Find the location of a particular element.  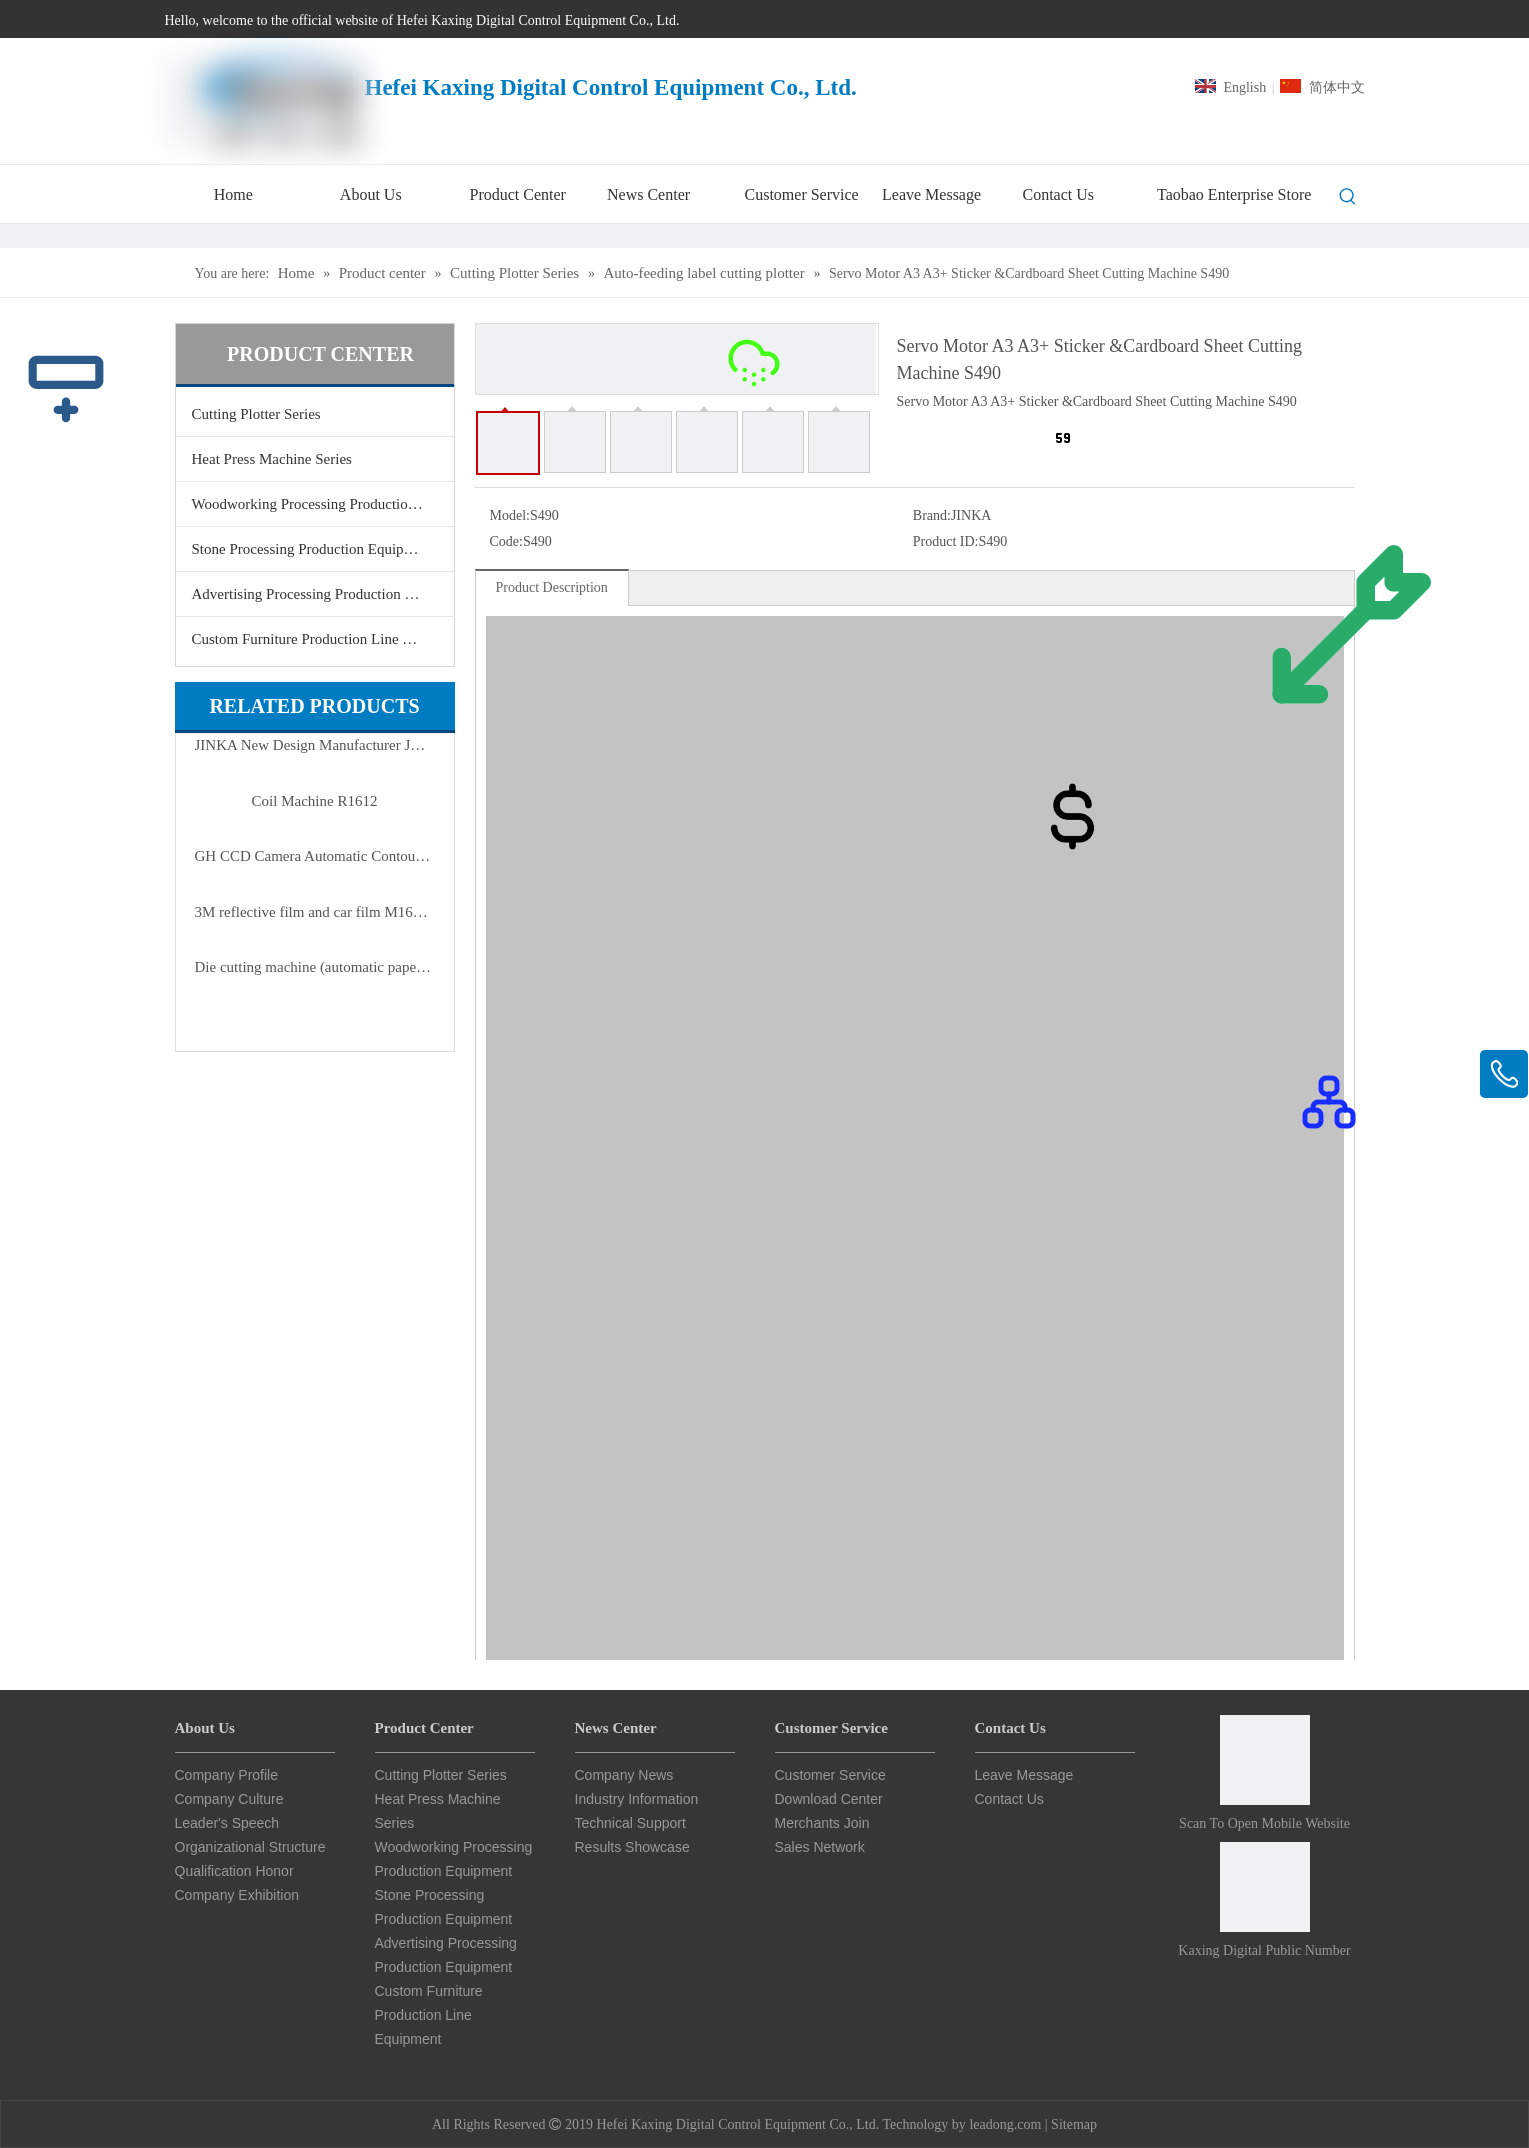

indicates snowy weather conditions is located at coordinates (754, 363).